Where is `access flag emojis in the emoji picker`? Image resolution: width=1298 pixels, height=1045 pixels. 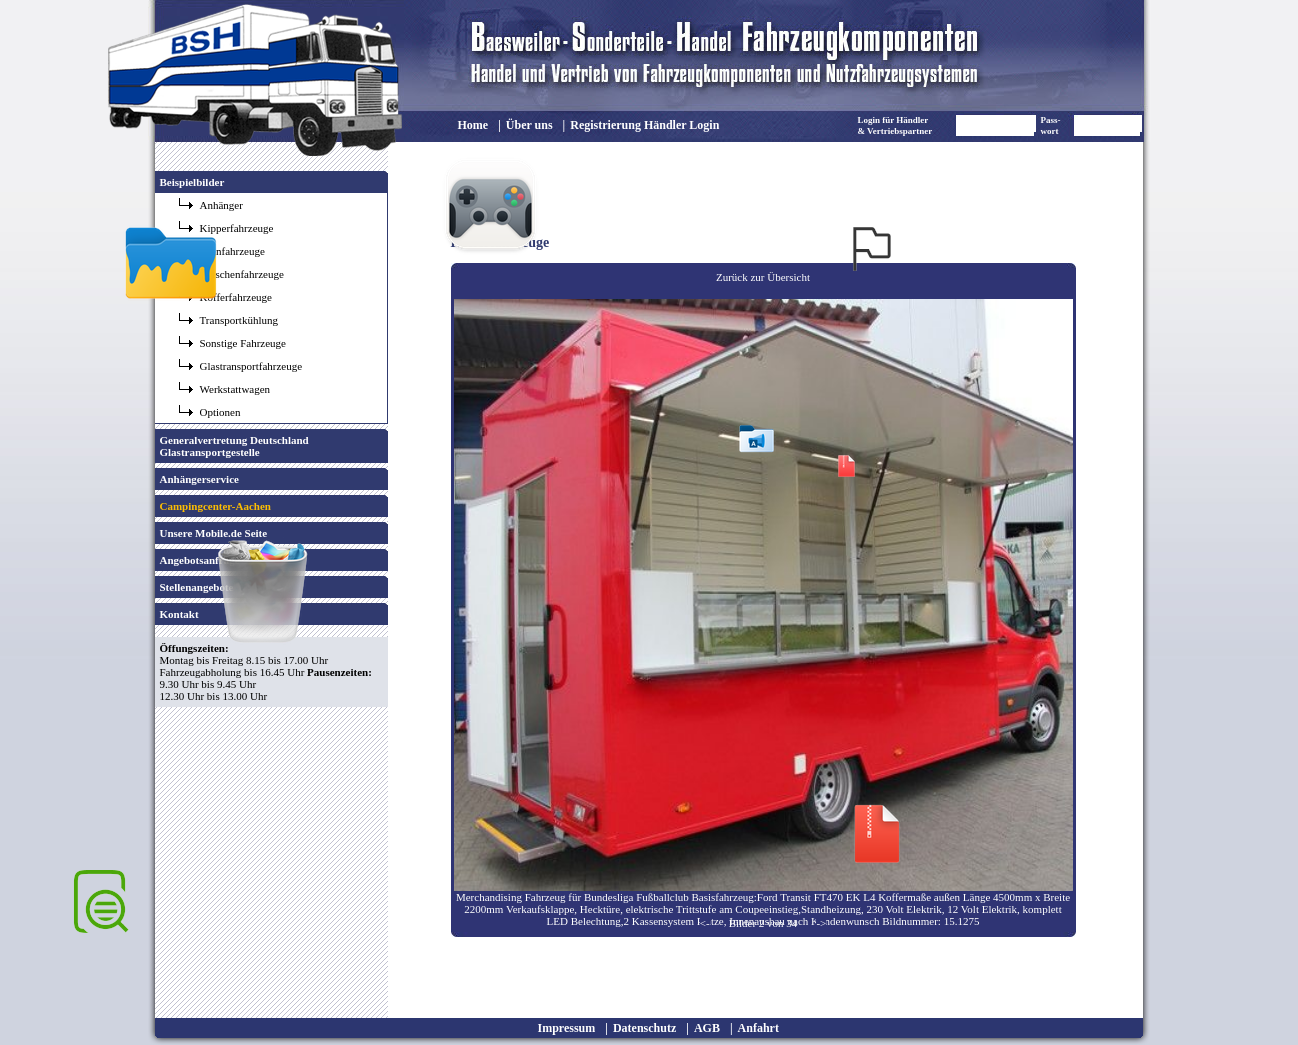
access flag emojis in the emoji picker is located at coordinates (872, 249).